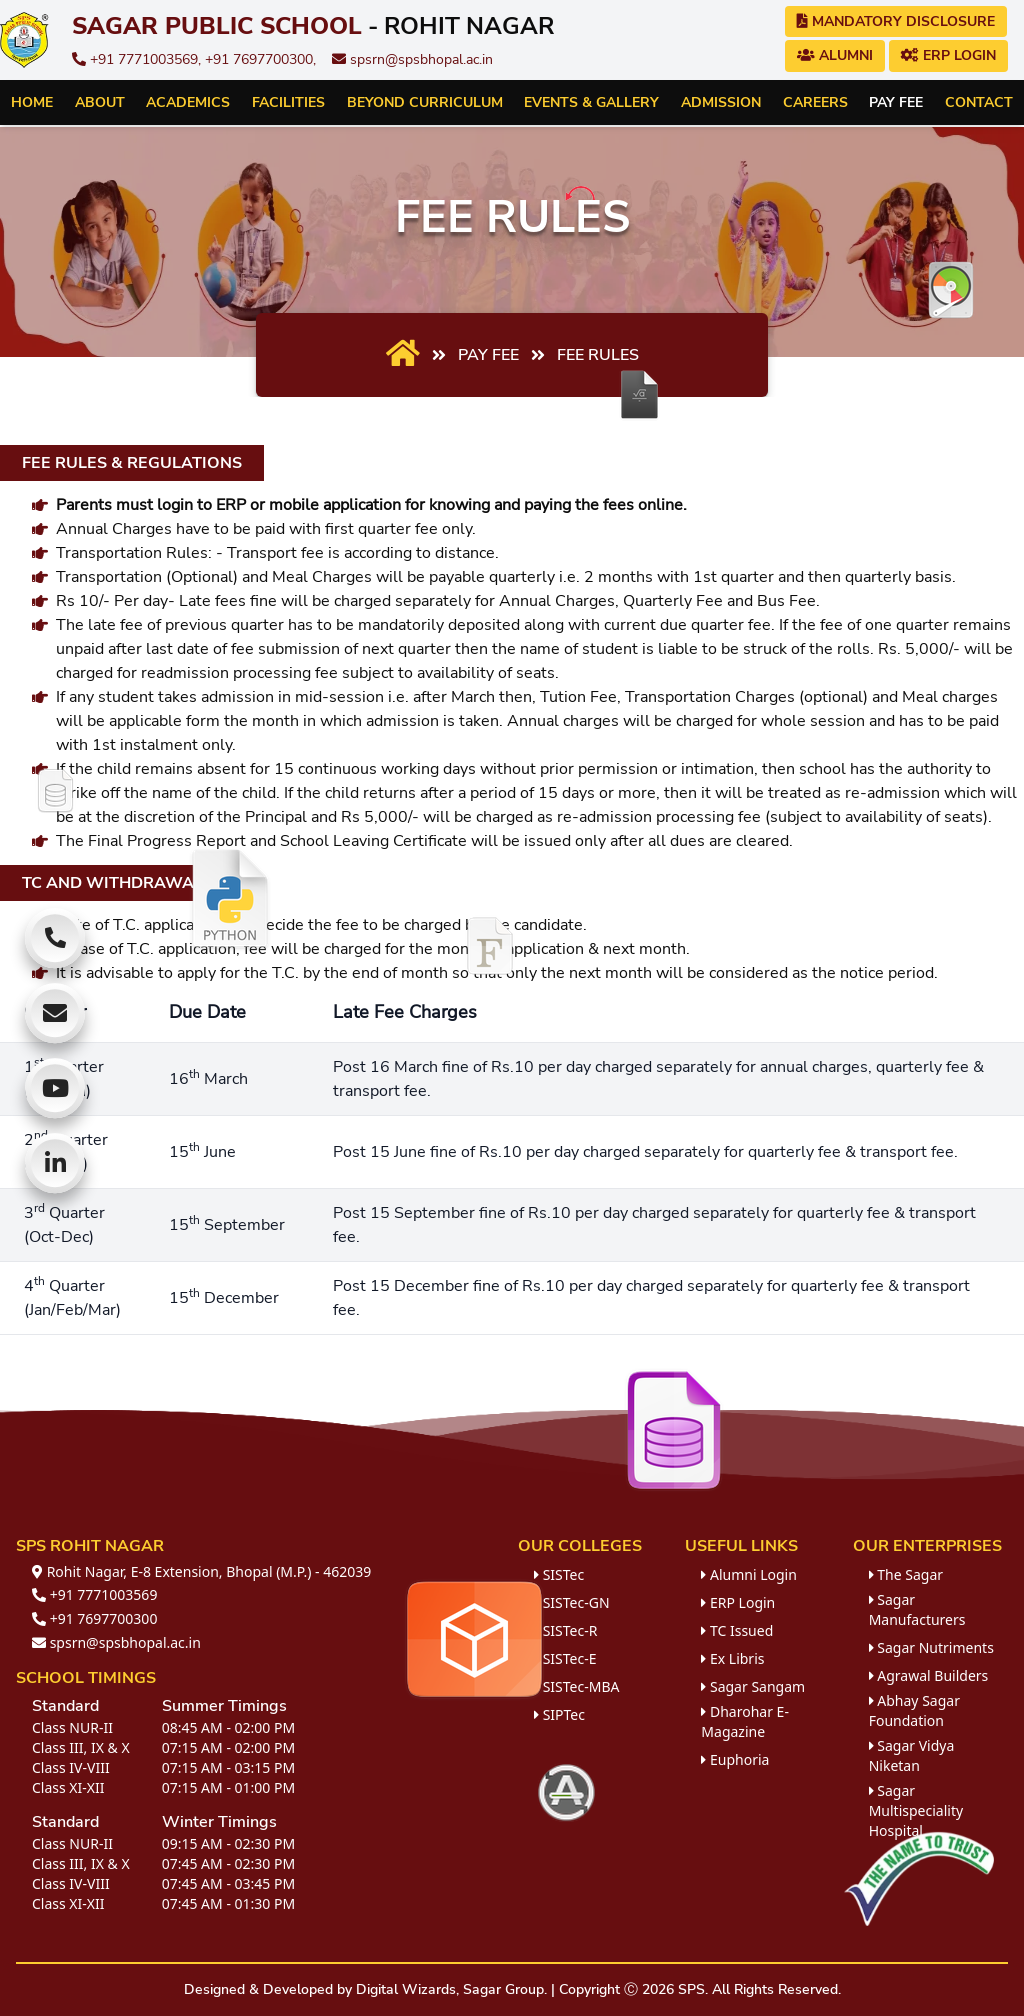  What do you see at coordinates (230, 900) in the screenshot?
I see `a python source code file` at bounding box center [230, 900].